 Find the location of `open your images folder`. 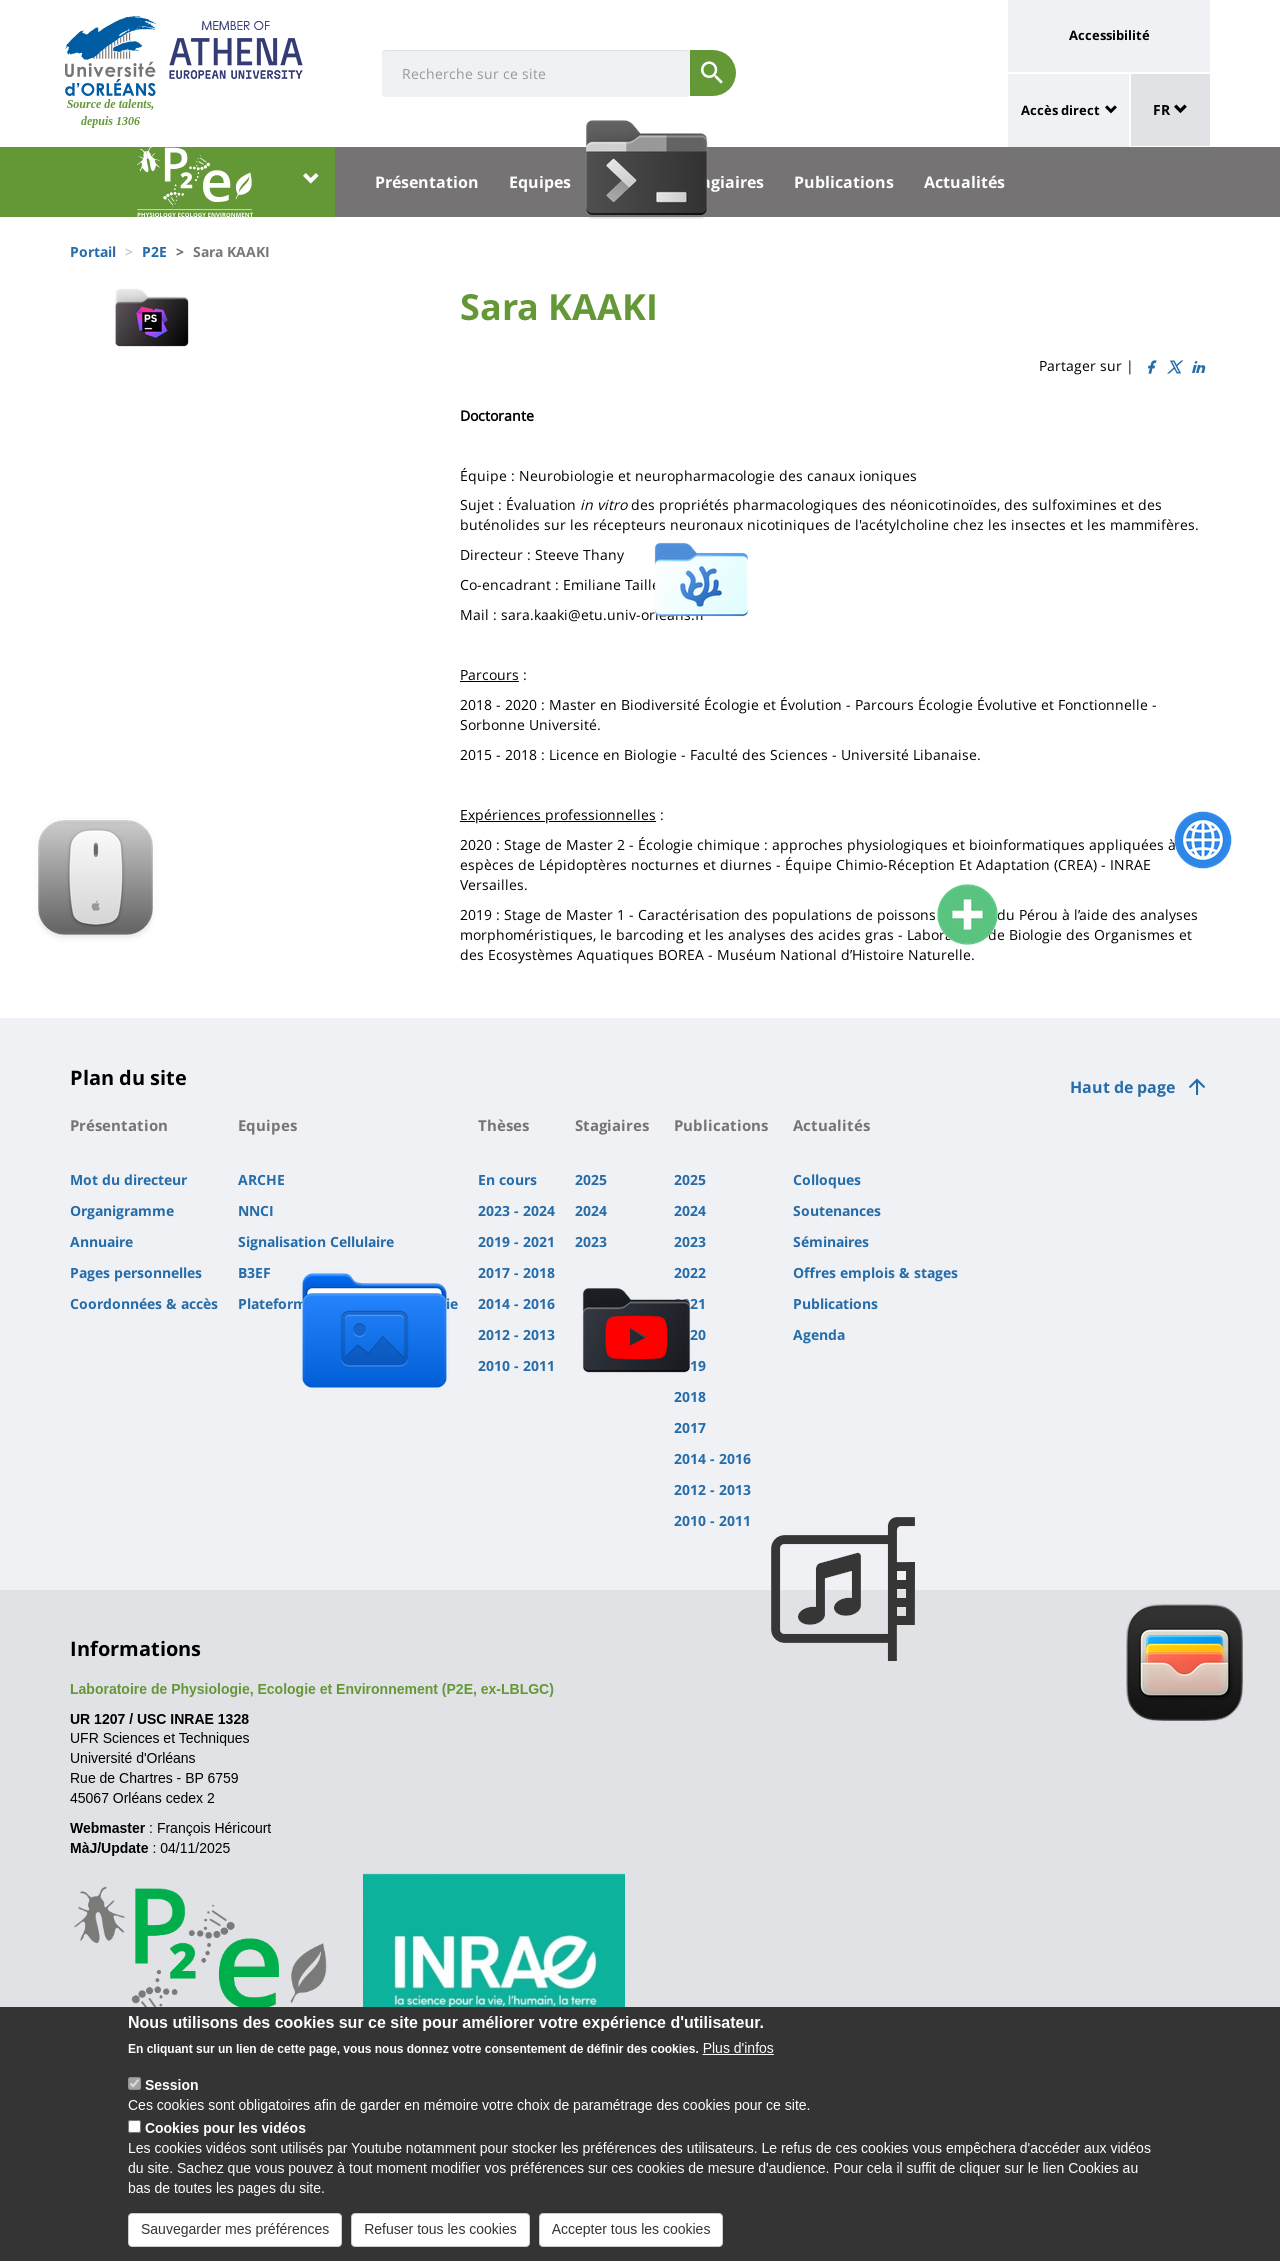

open your images folder is located at coordinates (374, 1330).